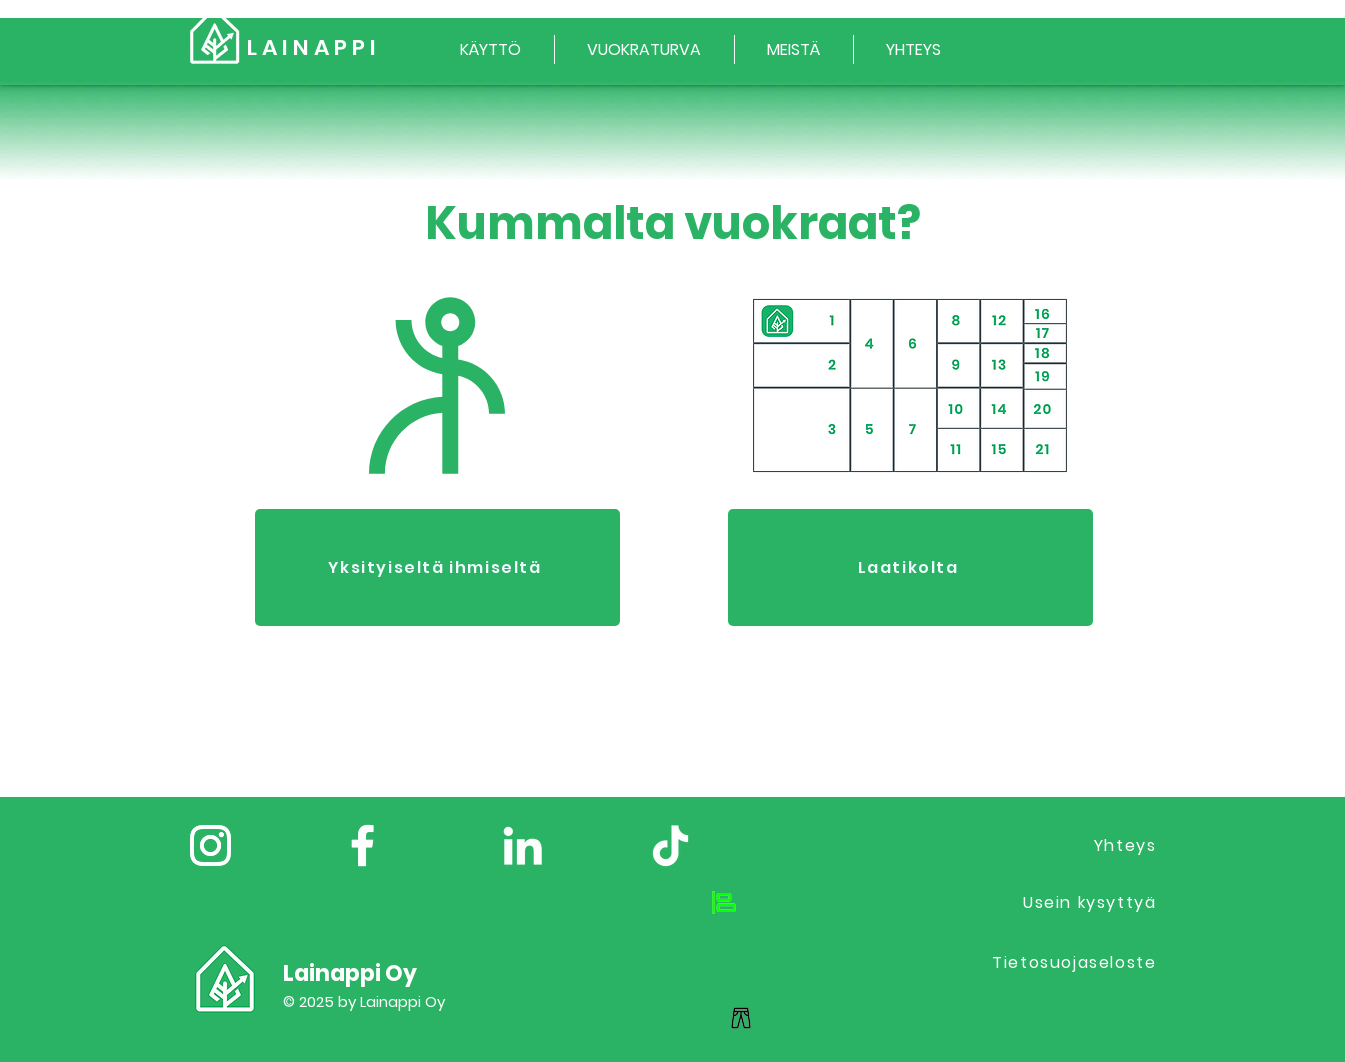  I want to click on align text to the left, so click(723, 902).